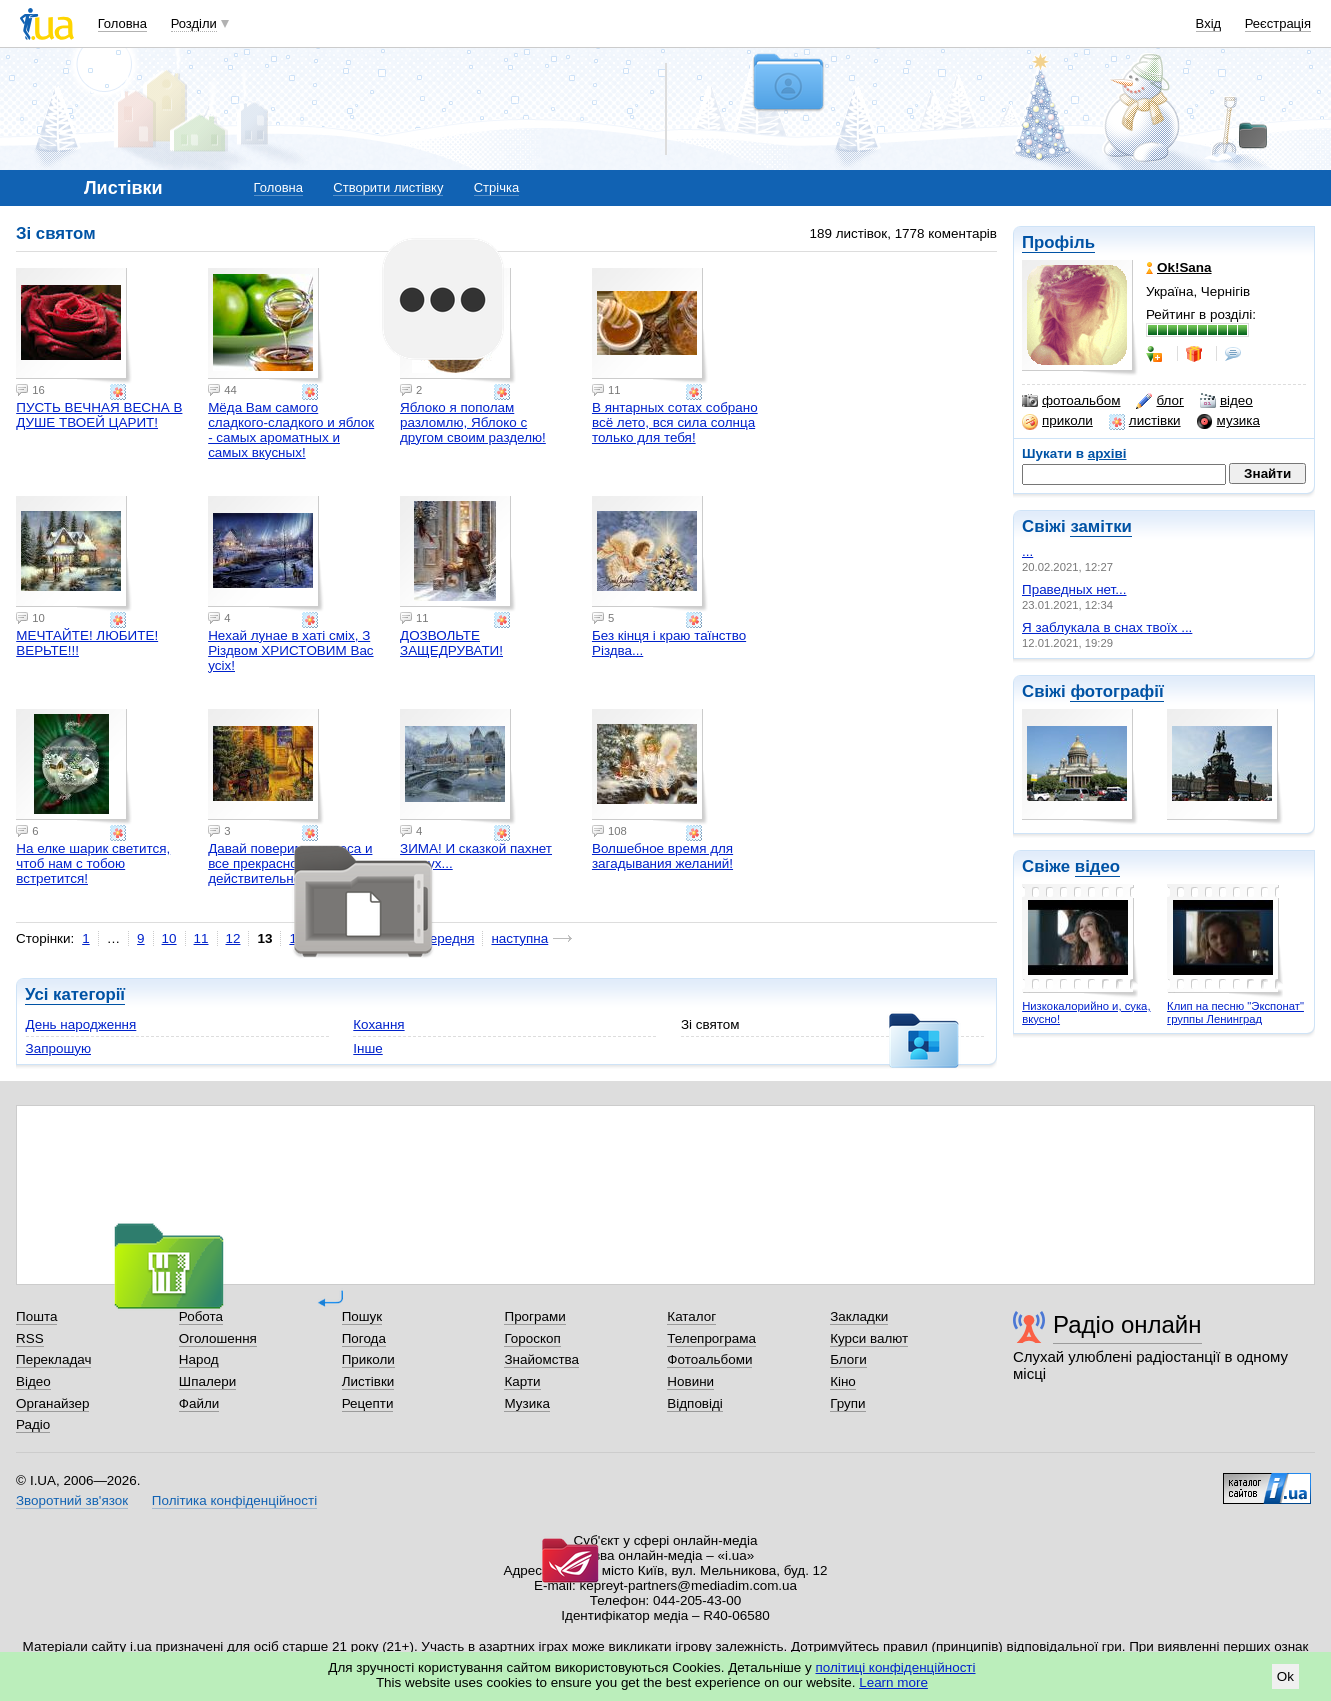 This screenshot has width=1331, height=1701. What do you see at coordinates (330, 1297) in the screenshot?
I see `reply to an email message` at bounding box center [330, 1297].